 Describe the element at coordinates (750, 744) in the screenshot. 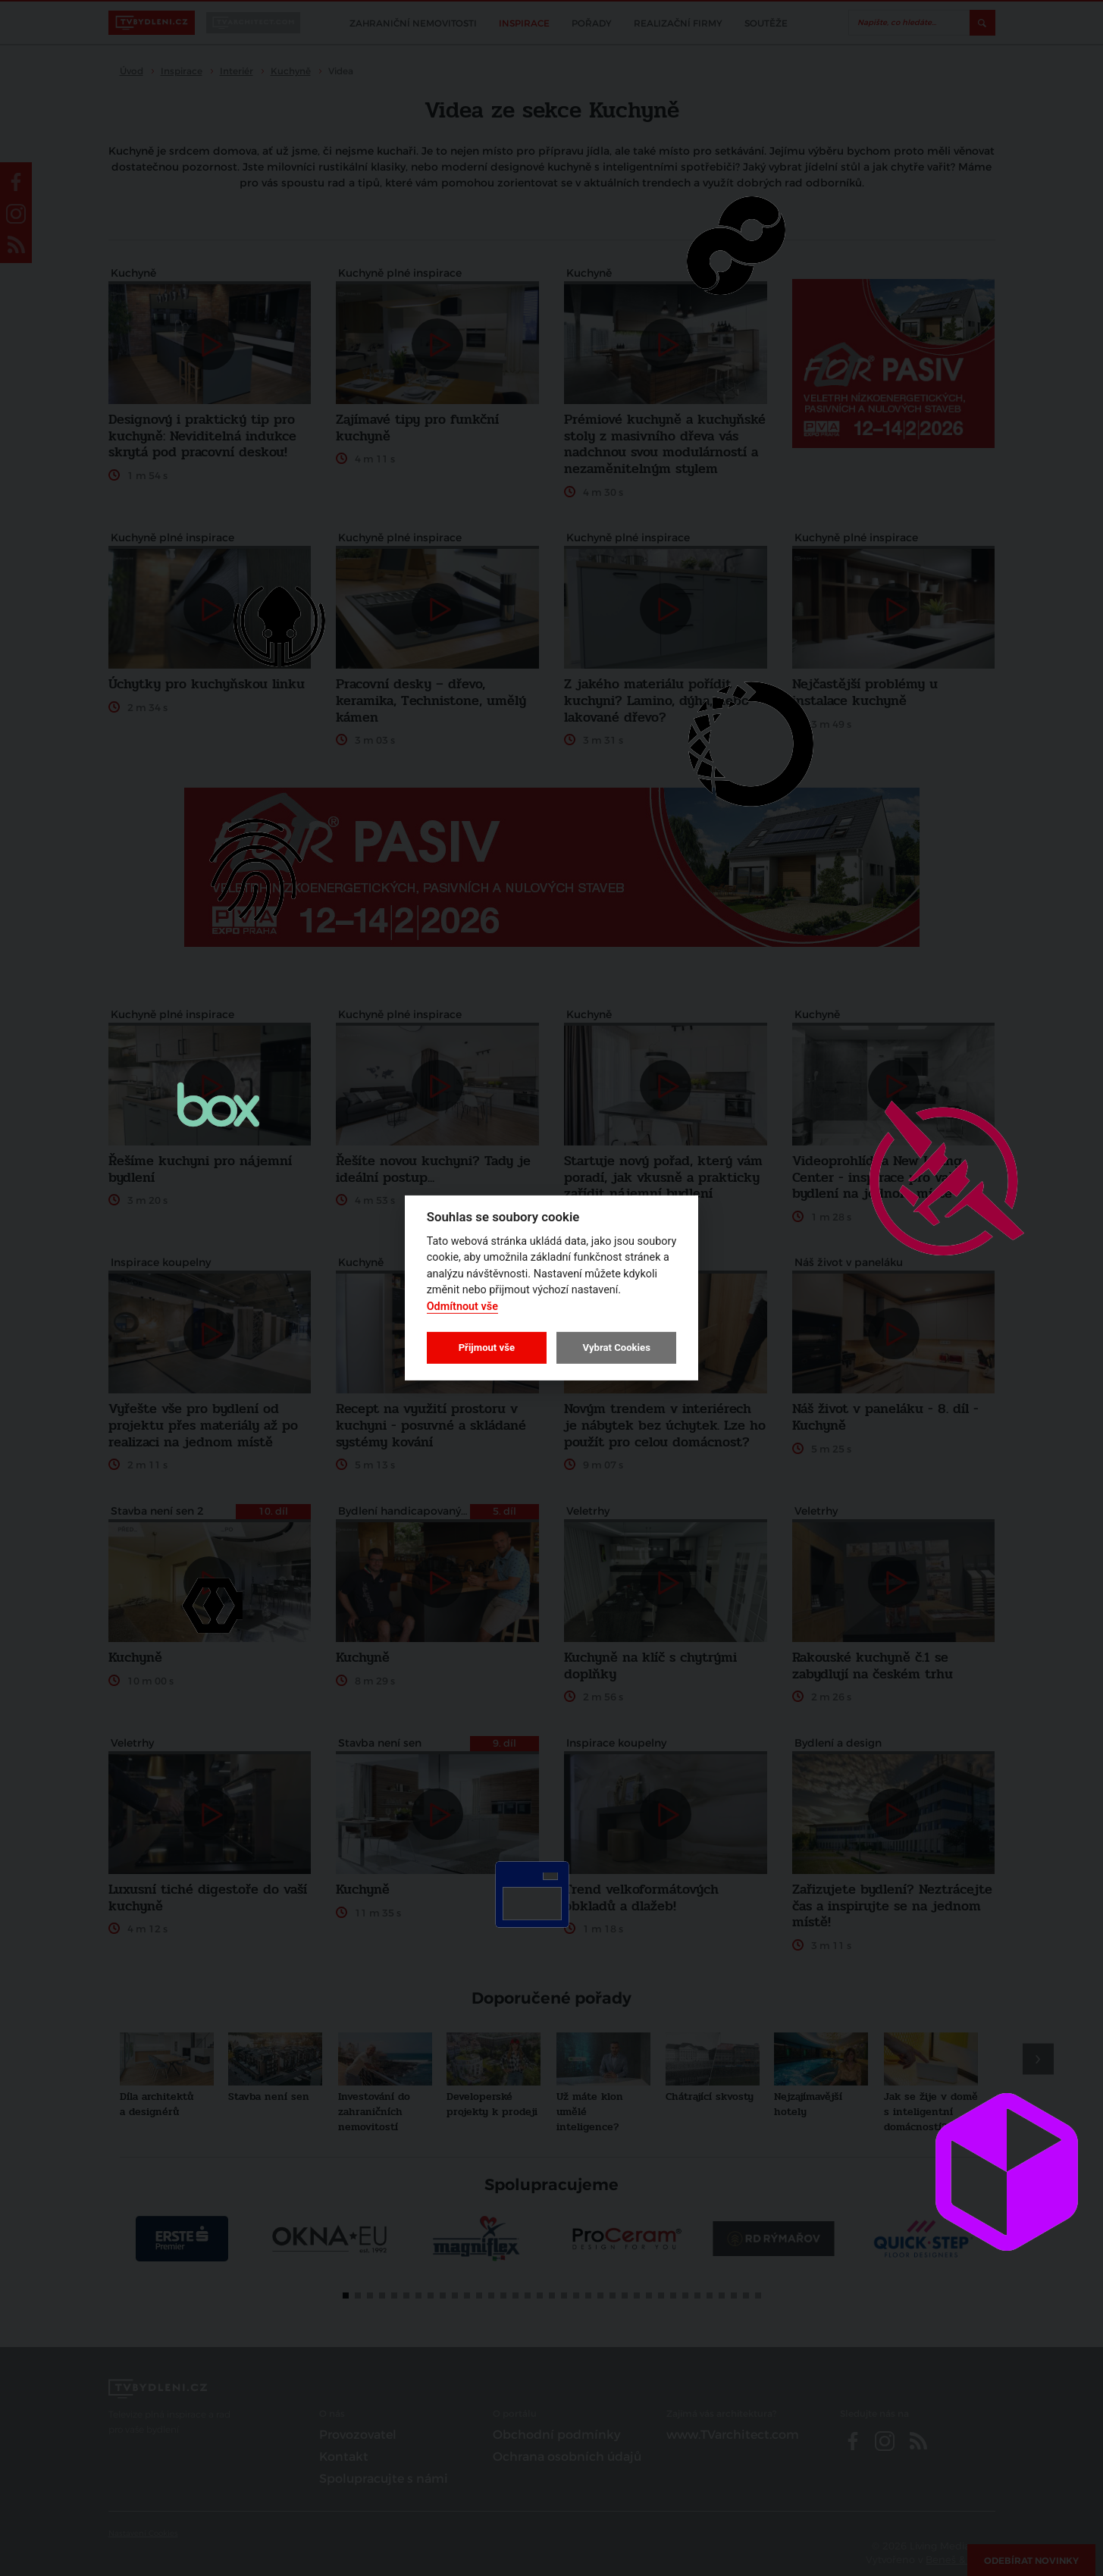

I see `open anaconda navigator` at that location.